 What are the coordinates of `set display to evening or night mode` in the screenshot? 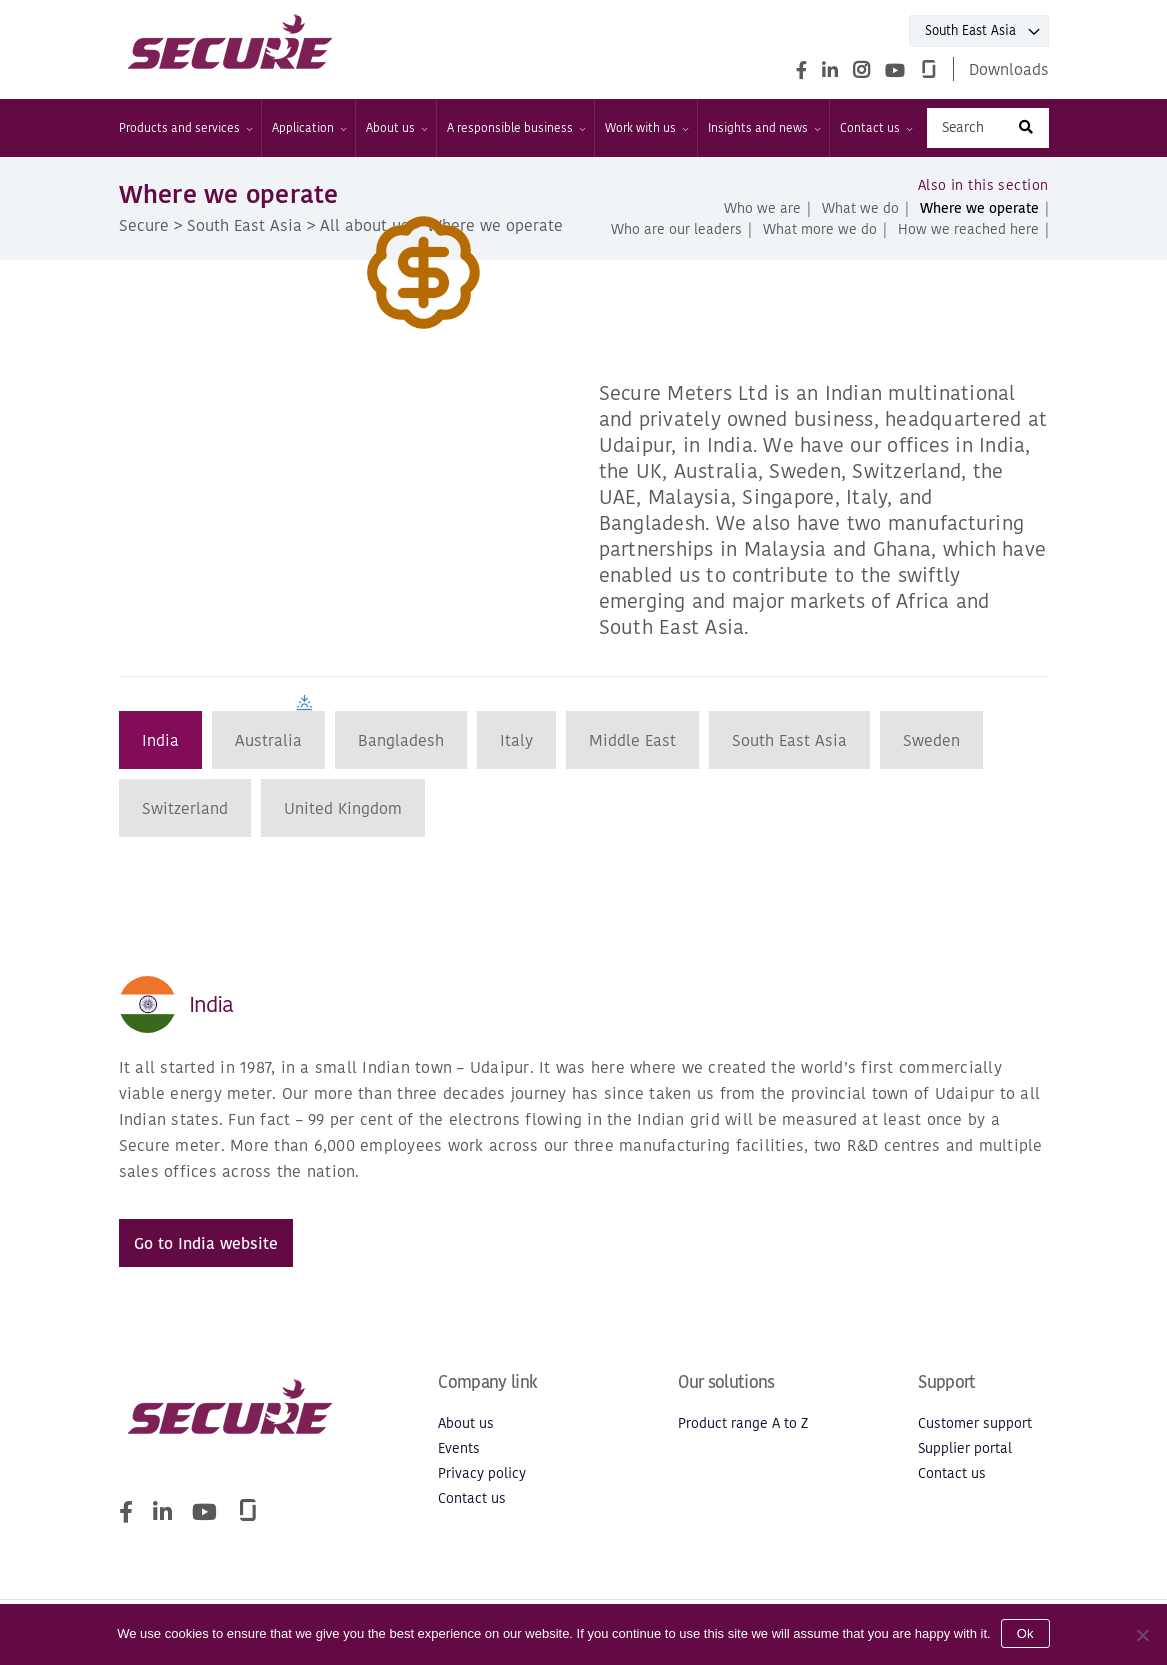 It's located at (304, 702).